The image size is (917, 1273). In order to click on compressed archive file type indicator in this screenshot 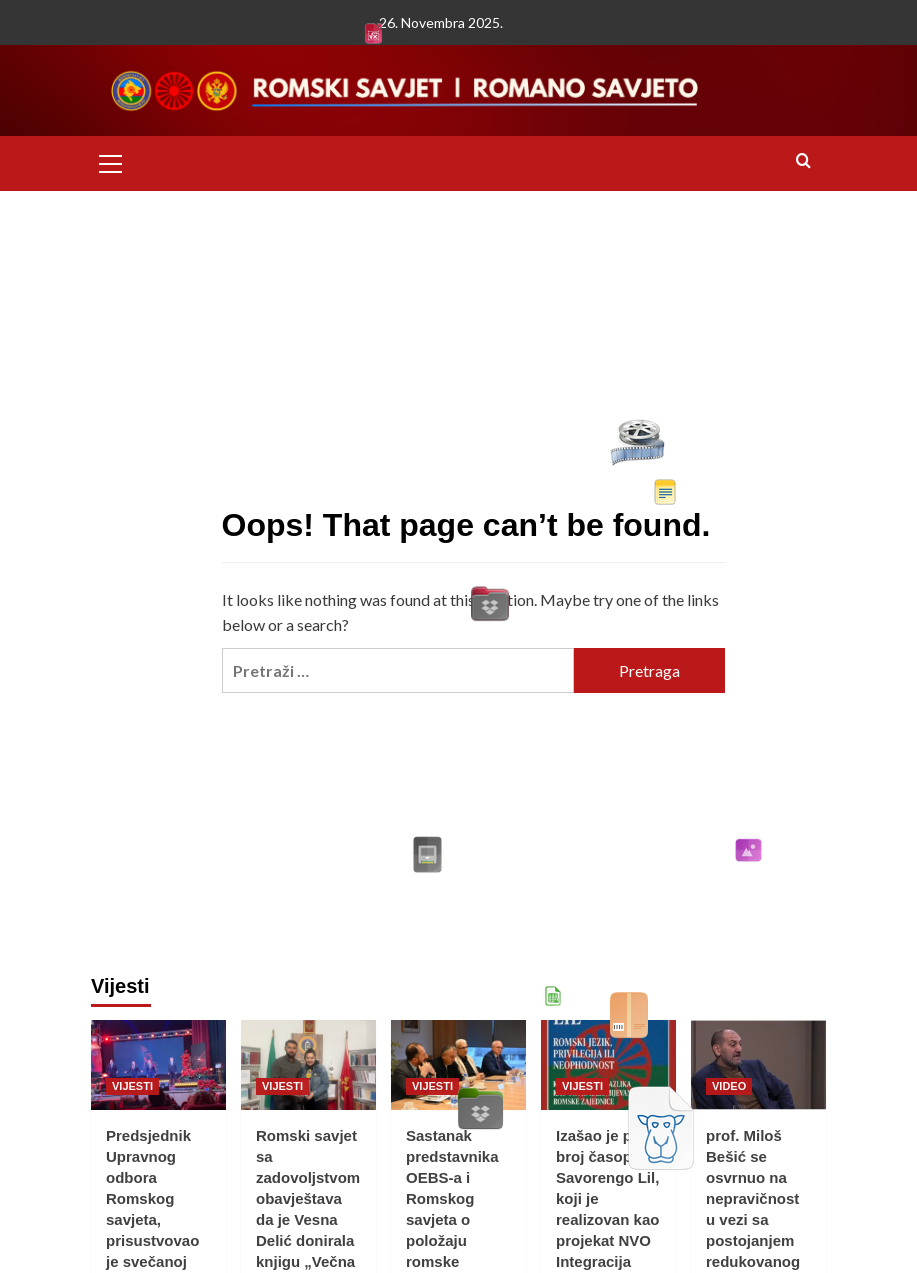, I will do `click(629, 1015)`.